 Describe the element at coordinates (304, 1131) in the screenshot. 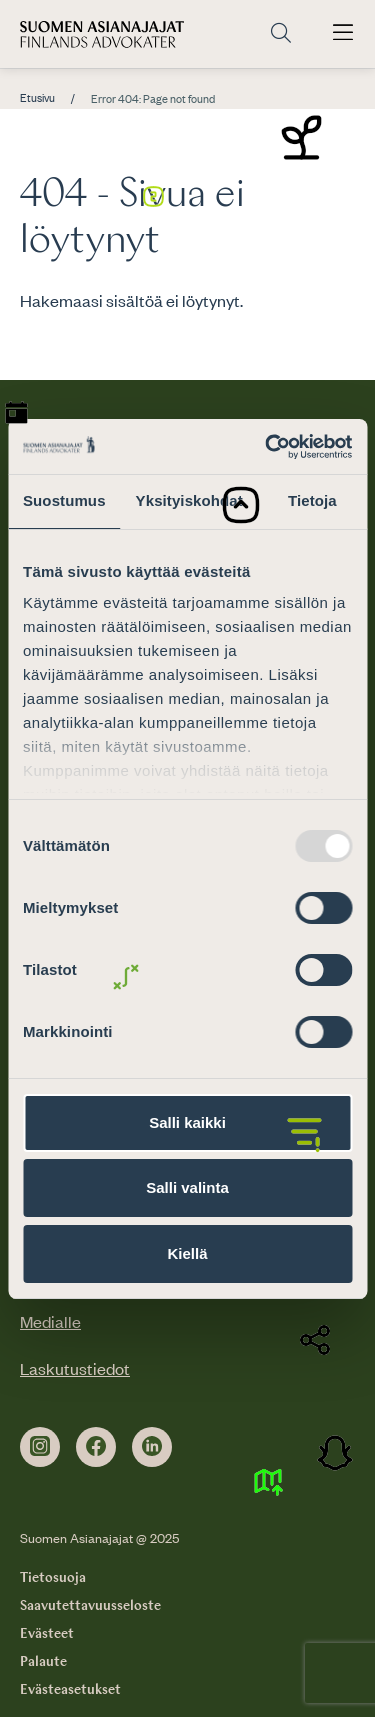

I see `filter settings require attention` at that location.